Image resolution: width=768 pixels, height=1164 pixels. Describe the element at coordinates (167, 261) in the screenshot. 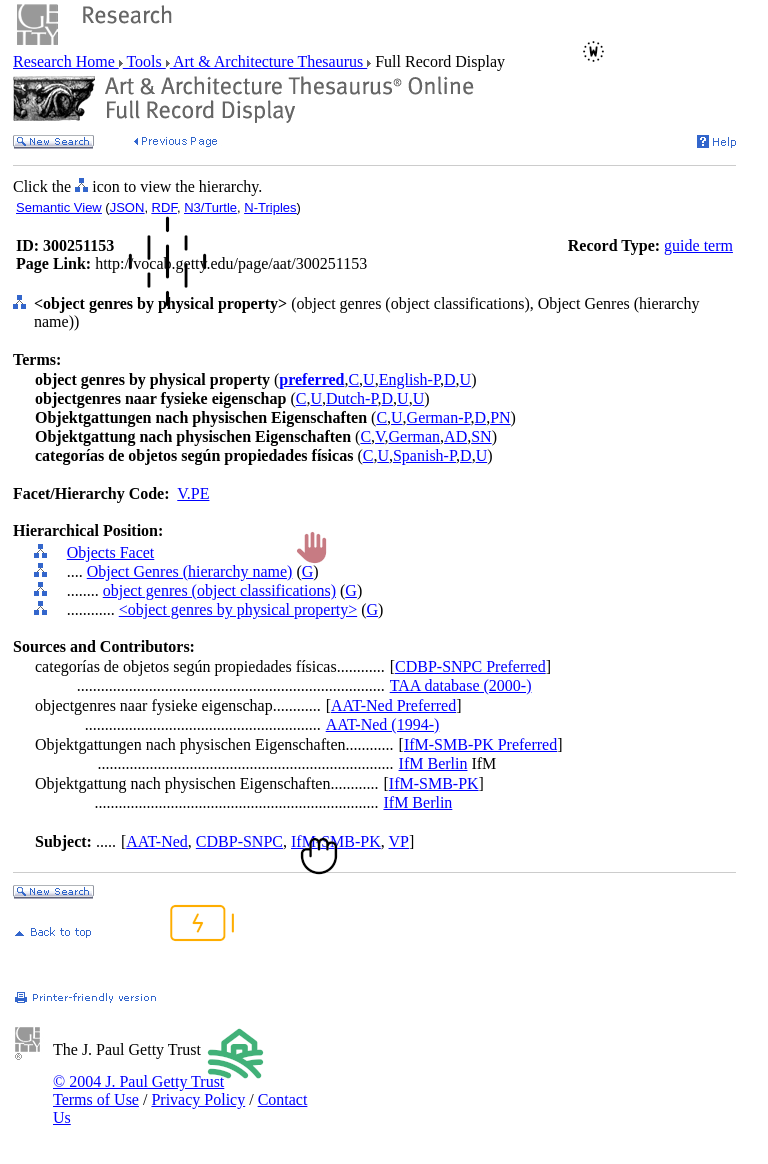

I see `open google podcasts` at that location.